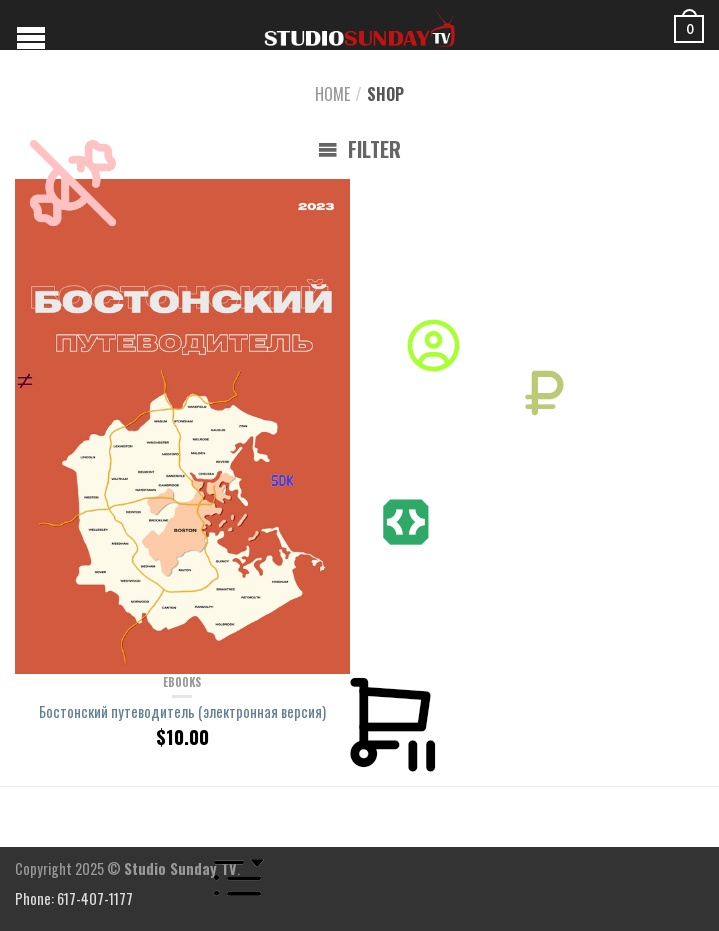 The image size is (719, 931). What do you see at coordinates (237, 877) in the screenshot?
I see `select multiple items from a list` at bounding box center [237, 877].